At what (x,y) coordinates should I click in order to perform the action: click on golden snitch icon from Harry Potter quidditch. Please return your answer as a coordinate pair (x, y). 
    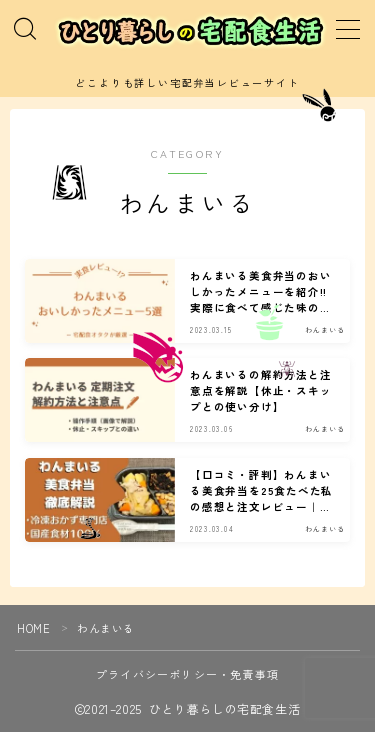
    Looking at the image, I should click on (319, 105).